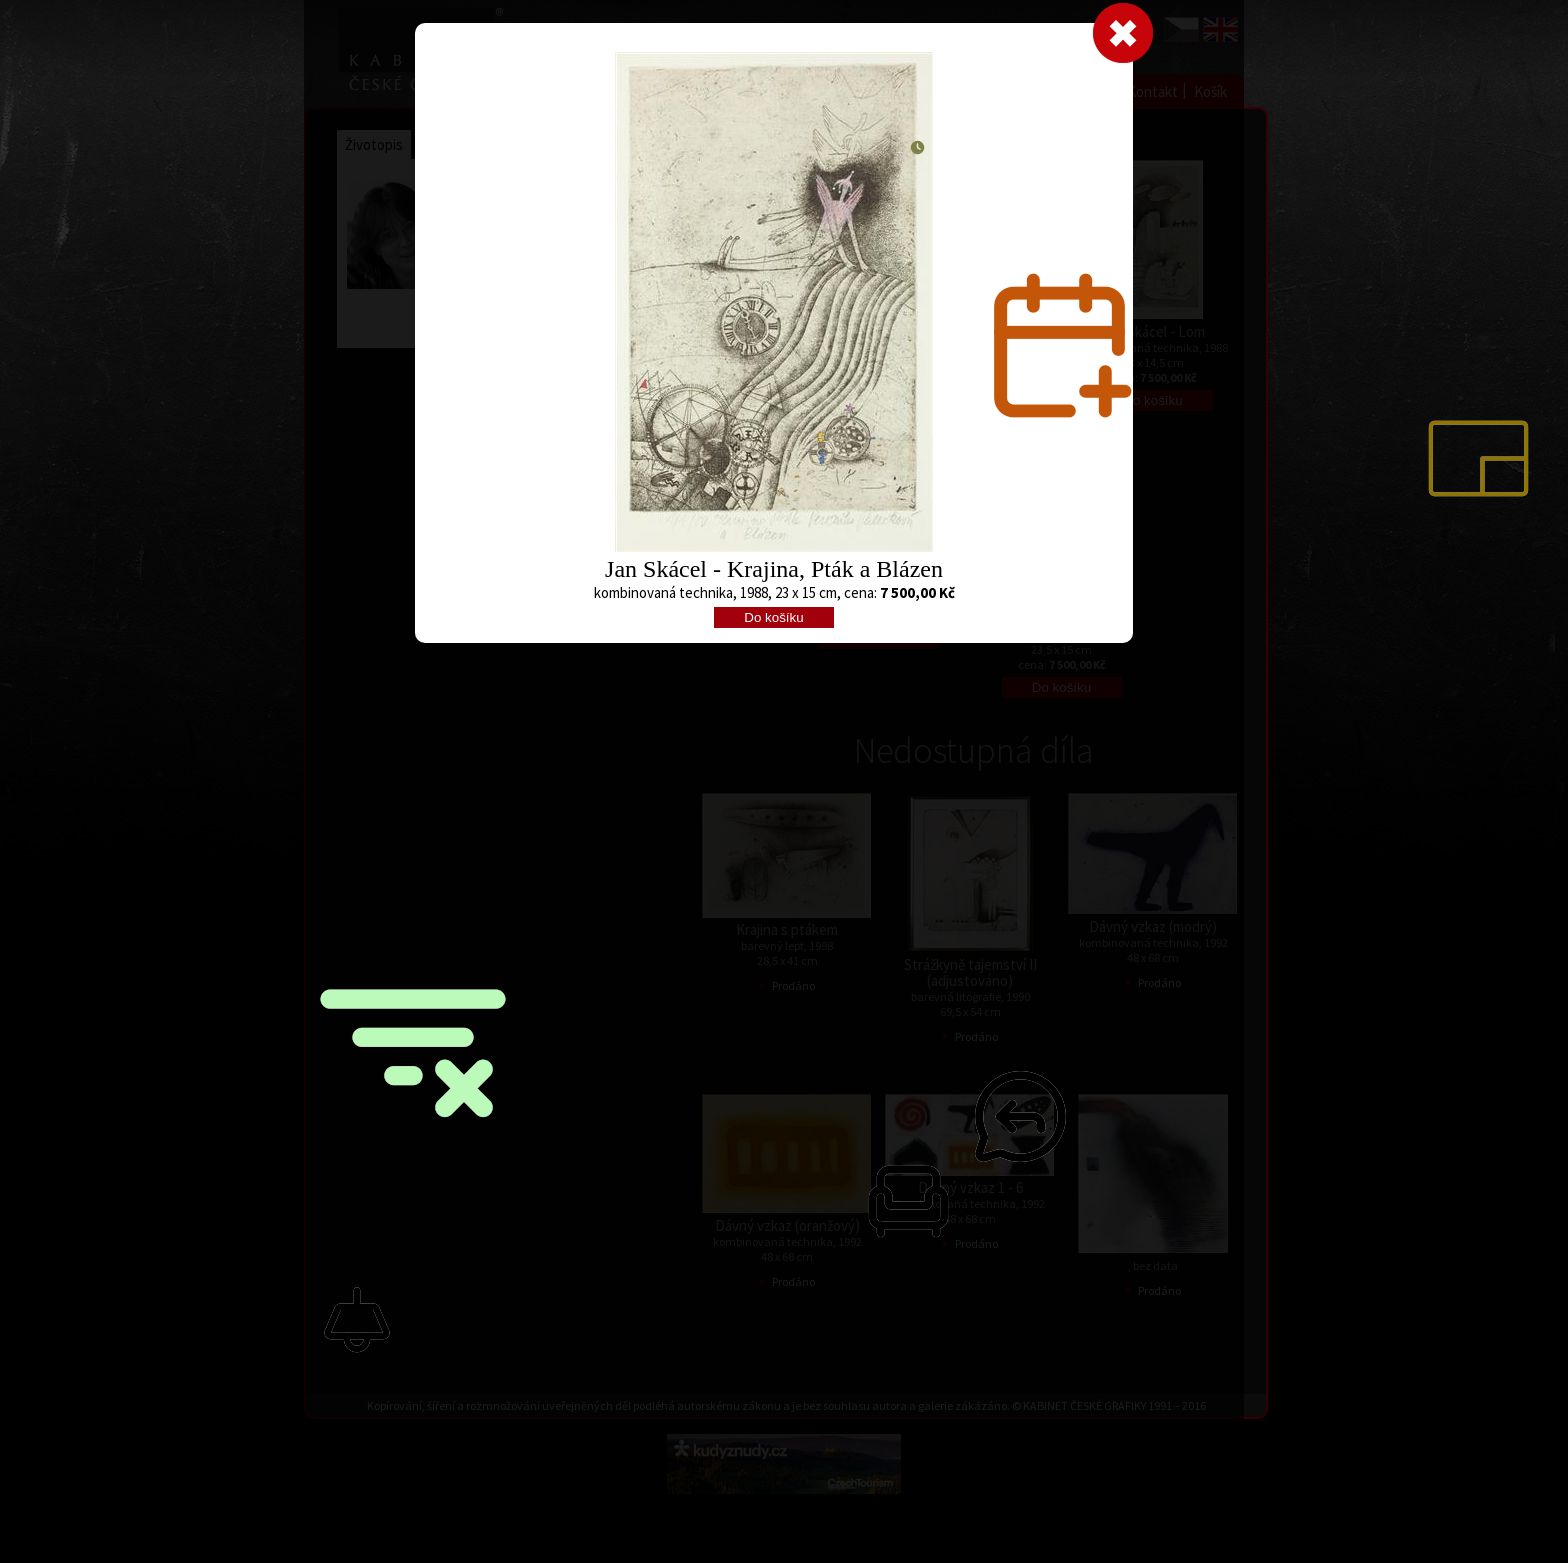 This screenshot has width=1568, height=1563. Describe the element at coordinates (1478, 458) in the screenshot. I see `enable picture-in-picture mode` at that location.